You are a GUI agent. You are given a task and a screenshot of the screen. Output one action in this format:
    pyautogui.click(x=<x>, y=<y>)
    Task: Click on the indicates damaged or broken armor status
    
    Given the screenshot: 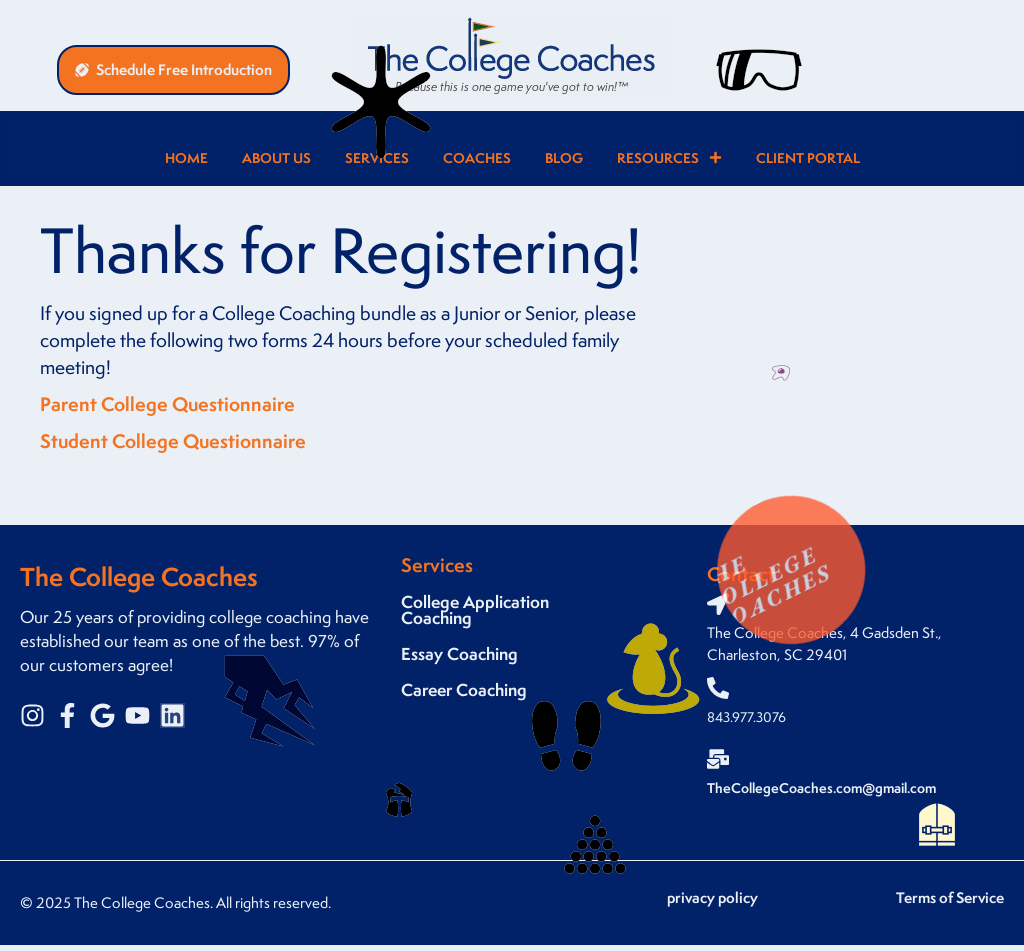 What is the action you would take?
    pyautogui.click(x=399, y=800)
    